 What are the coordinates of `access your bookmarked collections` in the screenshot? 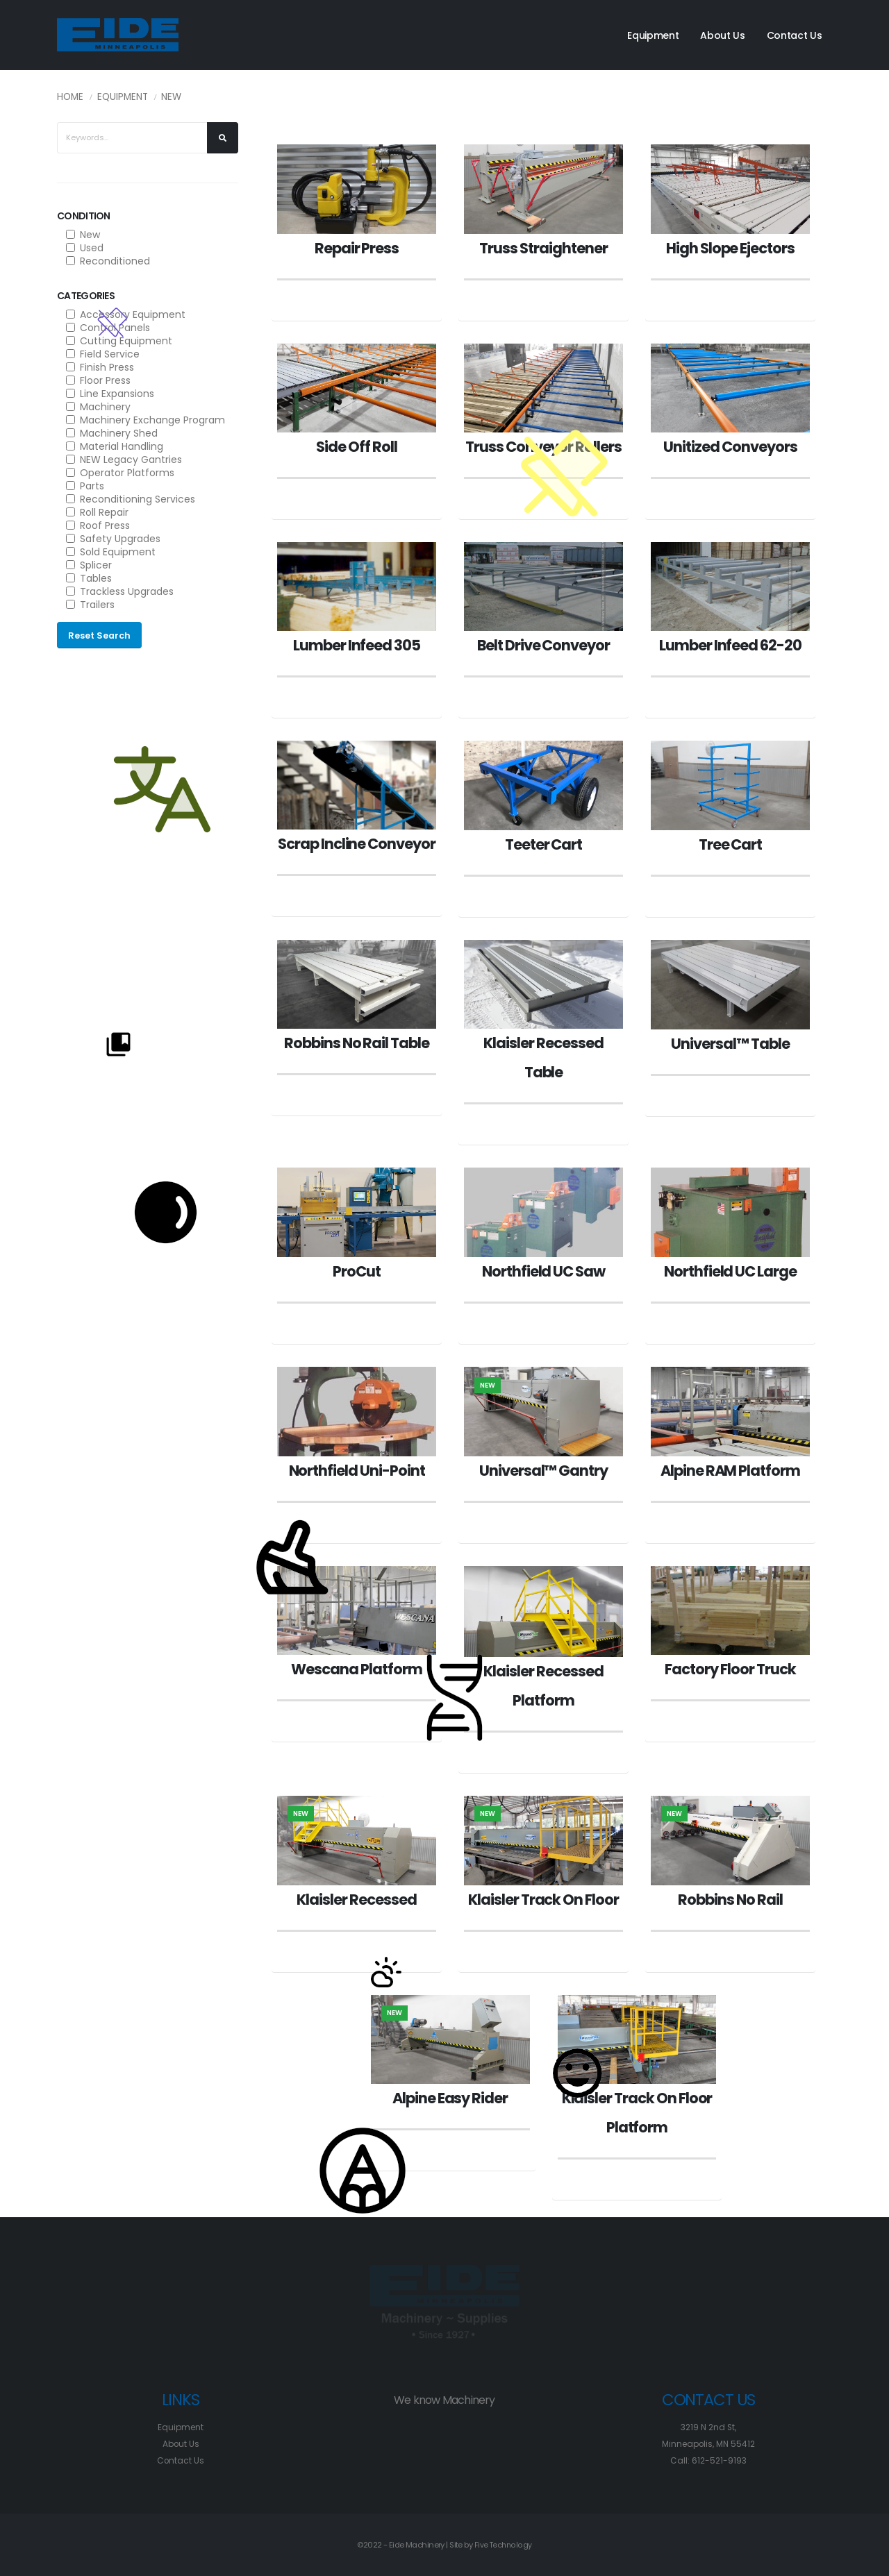 It's located at (118, 1044).